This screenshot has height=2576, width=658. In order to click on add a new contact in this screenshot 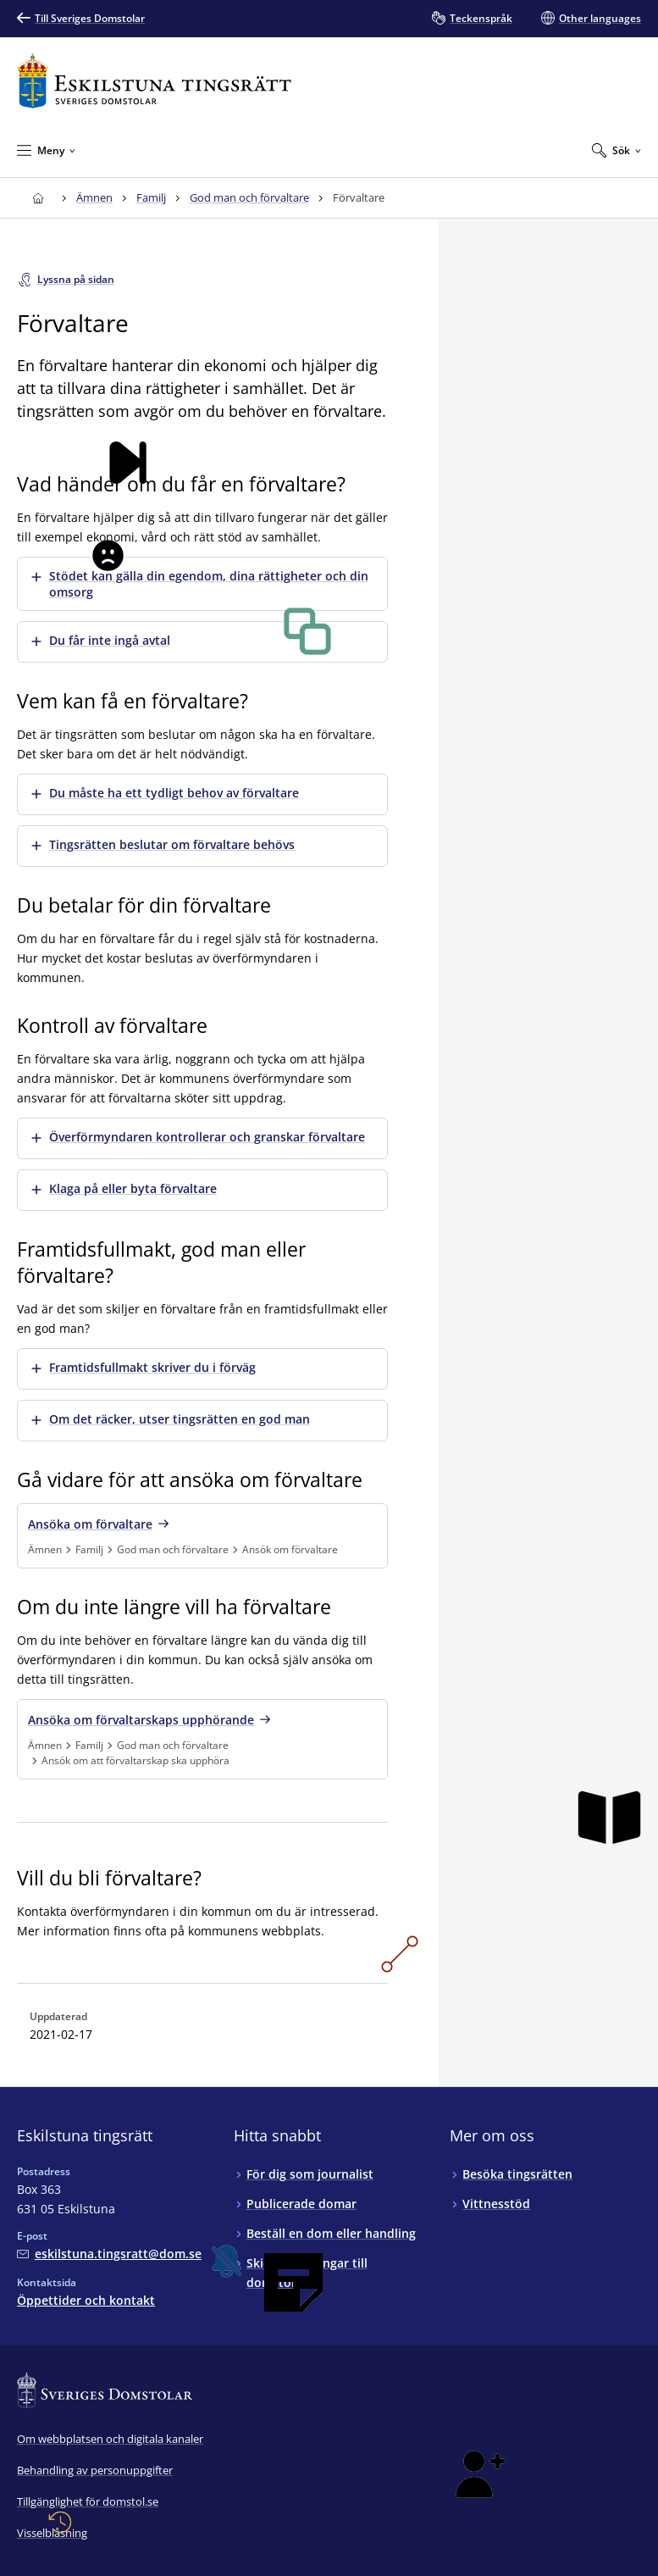, I will do `click(479, 2474)`.